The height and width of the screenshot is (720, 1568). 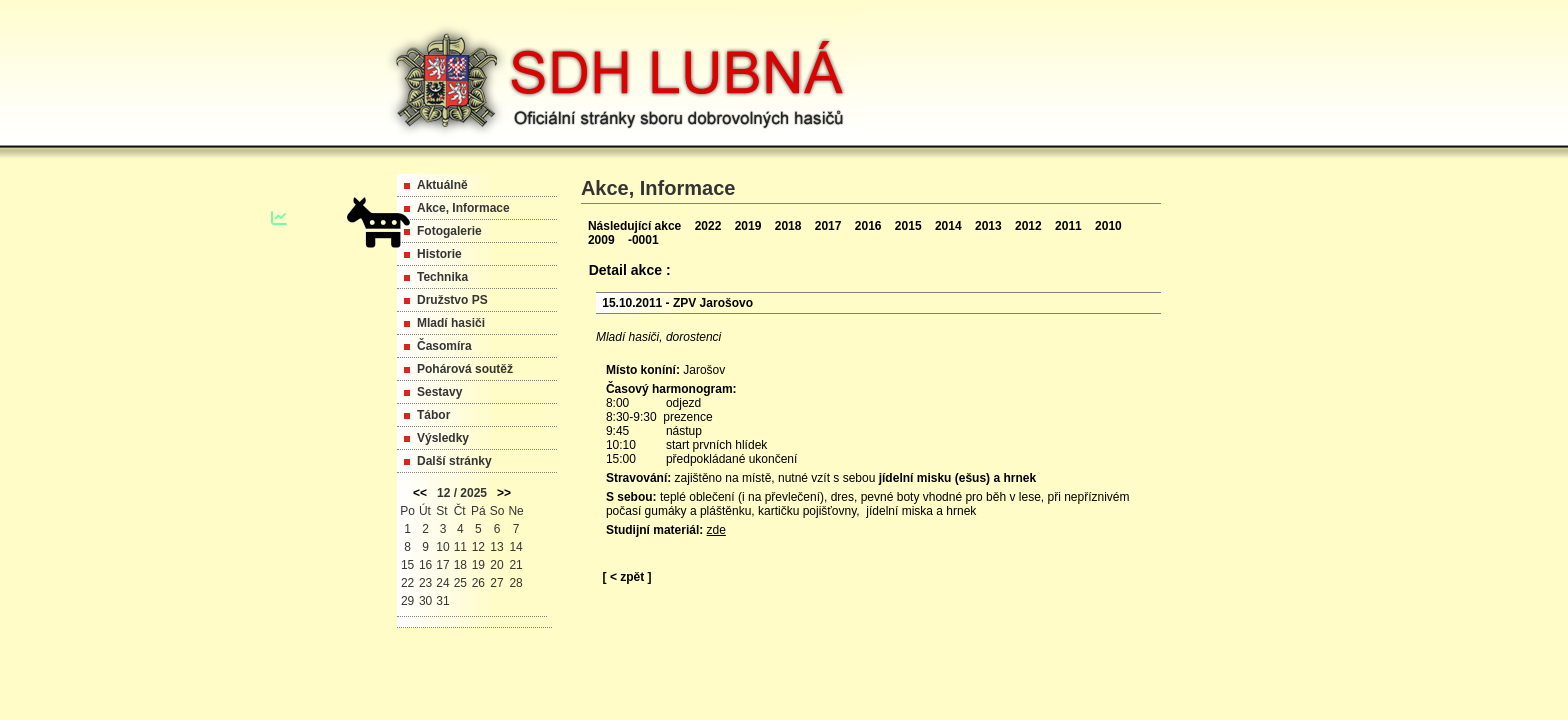 What do you see at coordinates (378, 222) in the screenshot?
I see `represents the Democratic Party affiliation` at bounding box center [378, 222].